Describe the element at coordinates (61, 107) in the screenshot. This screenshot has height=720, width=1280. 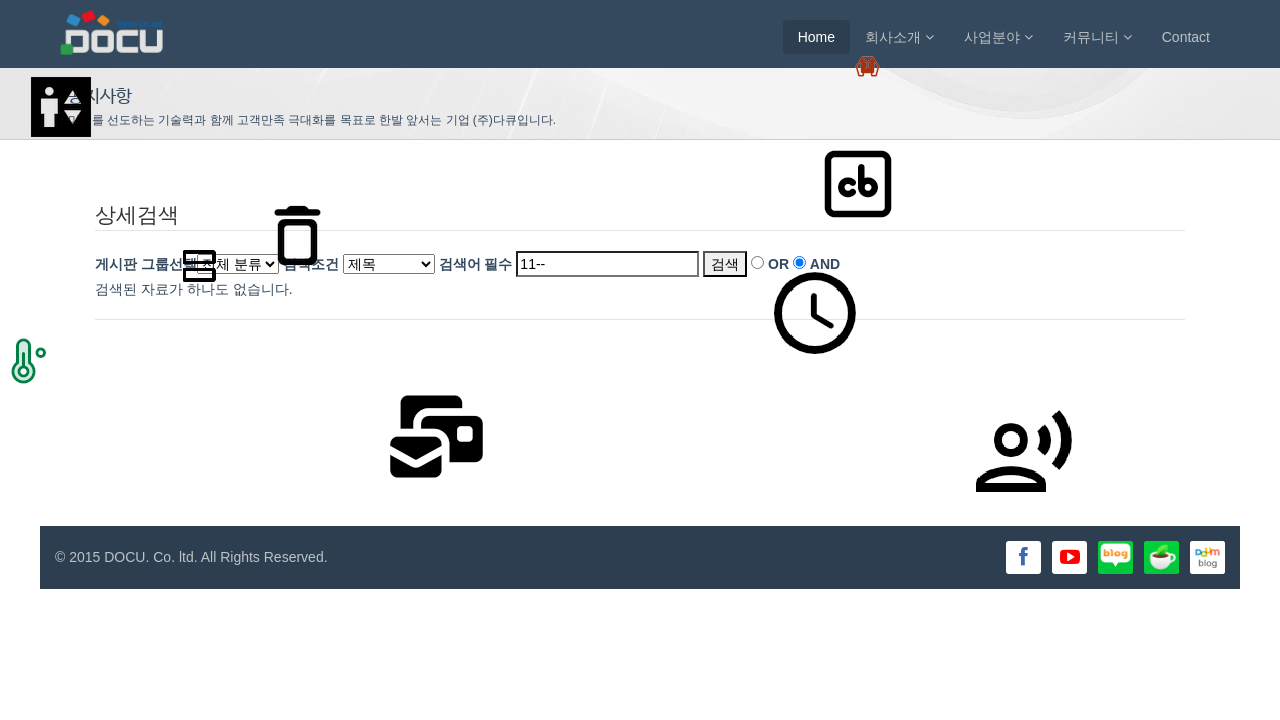
I see `indicates elevator access available` at that location.